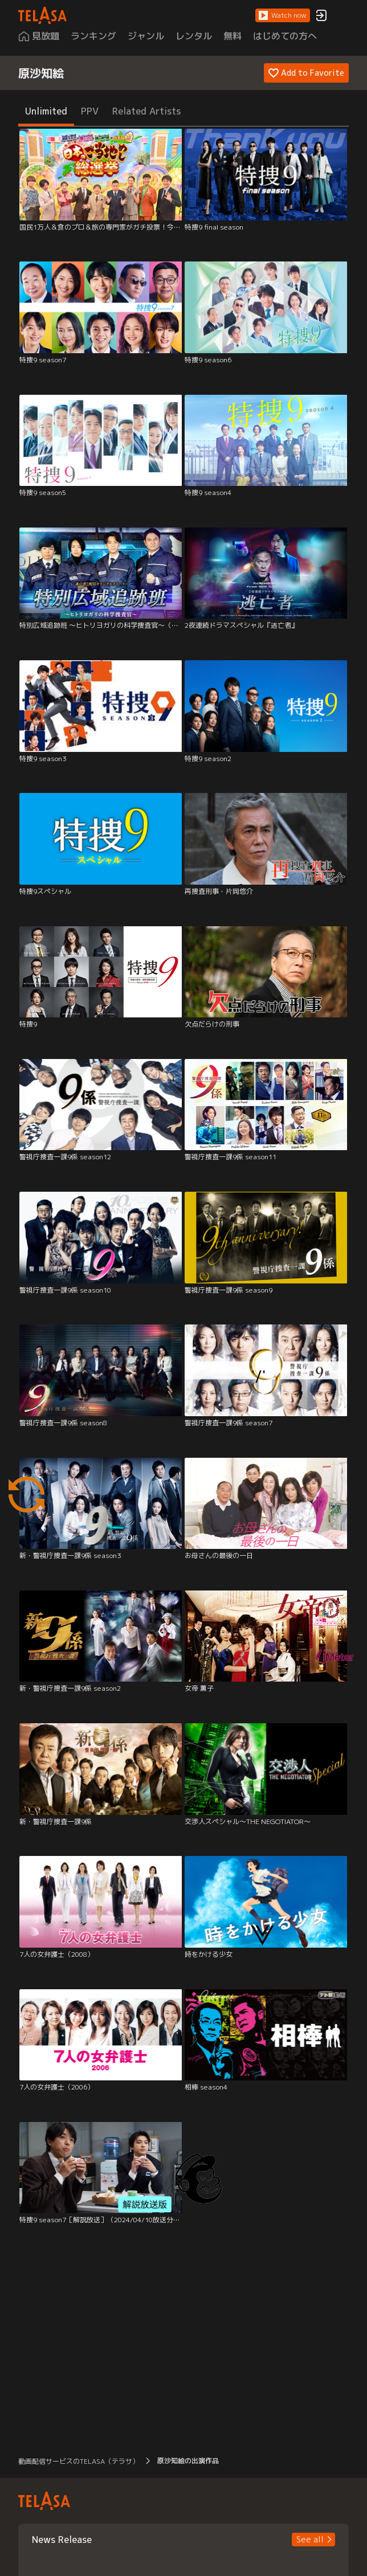  I want to click on access slash commands menu, so click(258, 1376).